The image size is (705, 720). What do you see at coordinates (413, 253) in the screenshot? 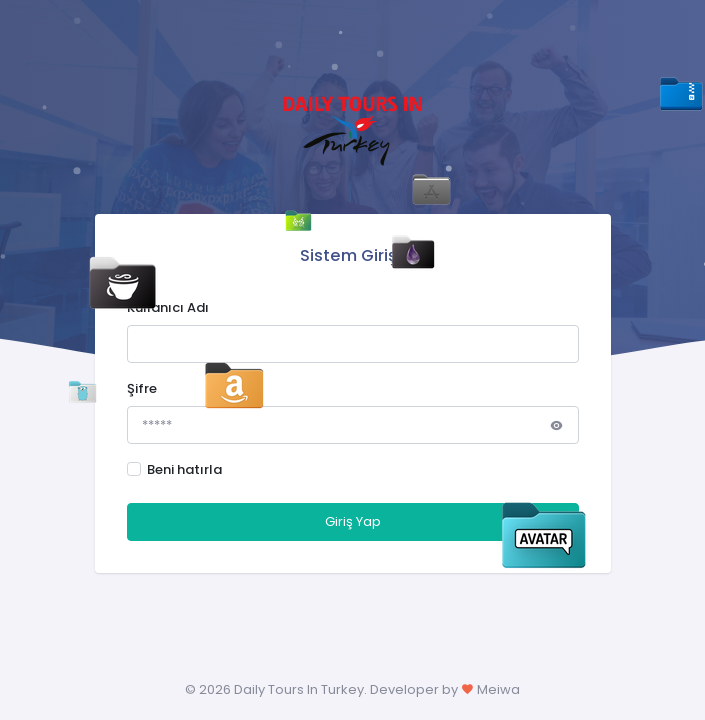
I see `folder containing elixir programming language projects` at bounding box center [413, 253].